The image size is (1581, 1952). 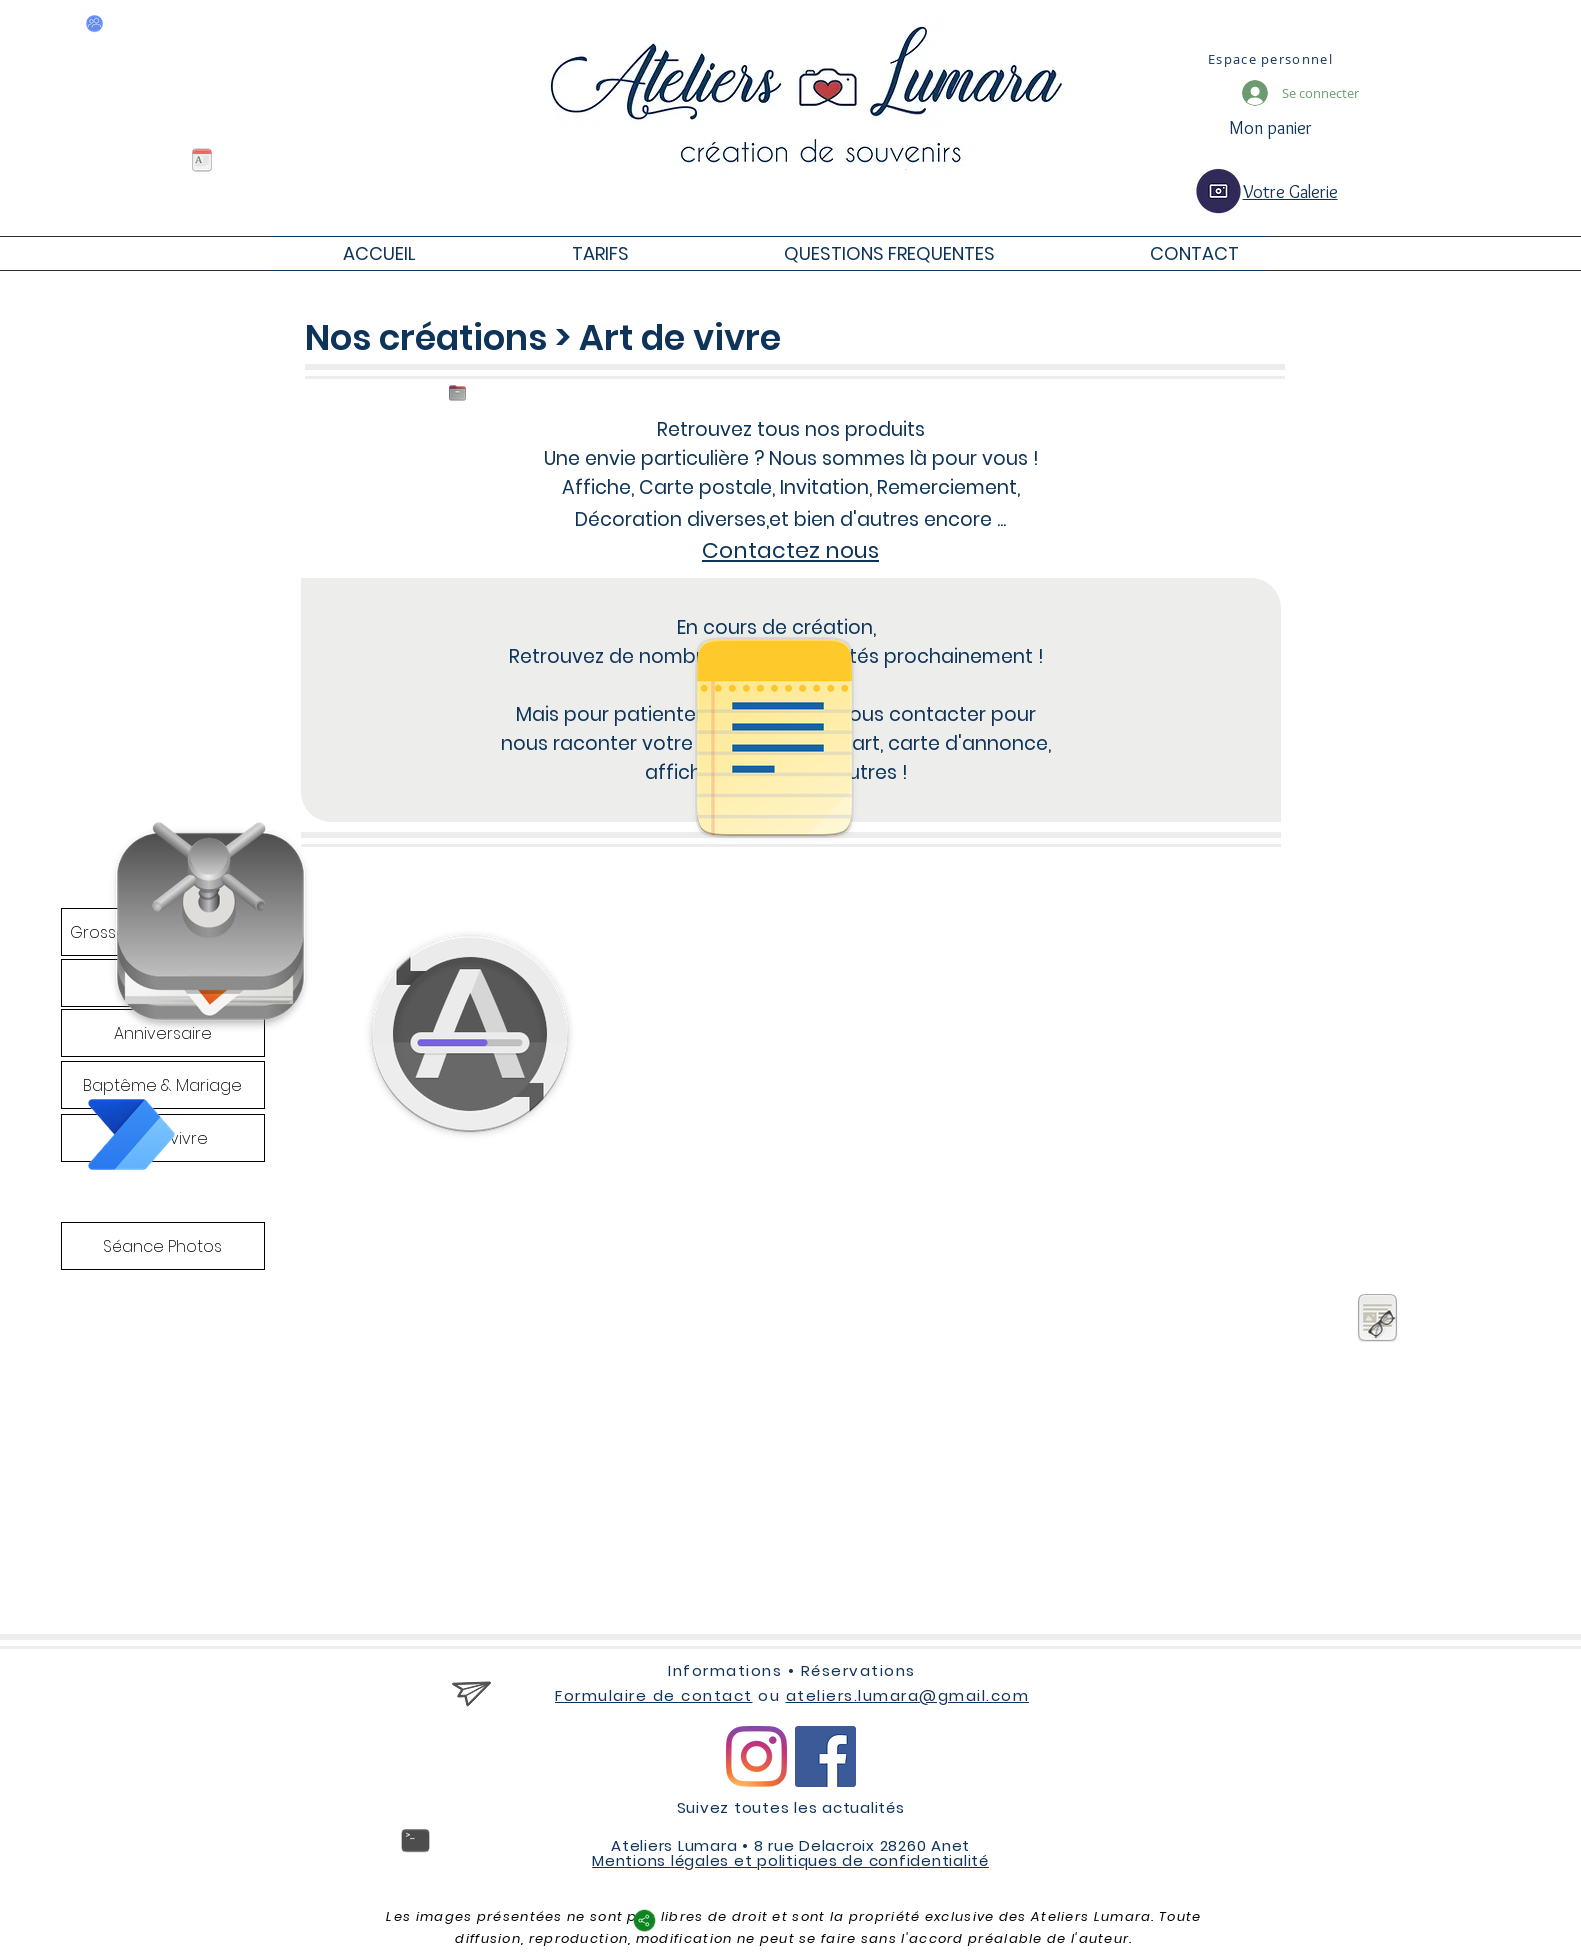 What do you see at coordinates (415, 1840) in the screenshot?
I see `open the terminal application` at bounding box center [415, 1840].